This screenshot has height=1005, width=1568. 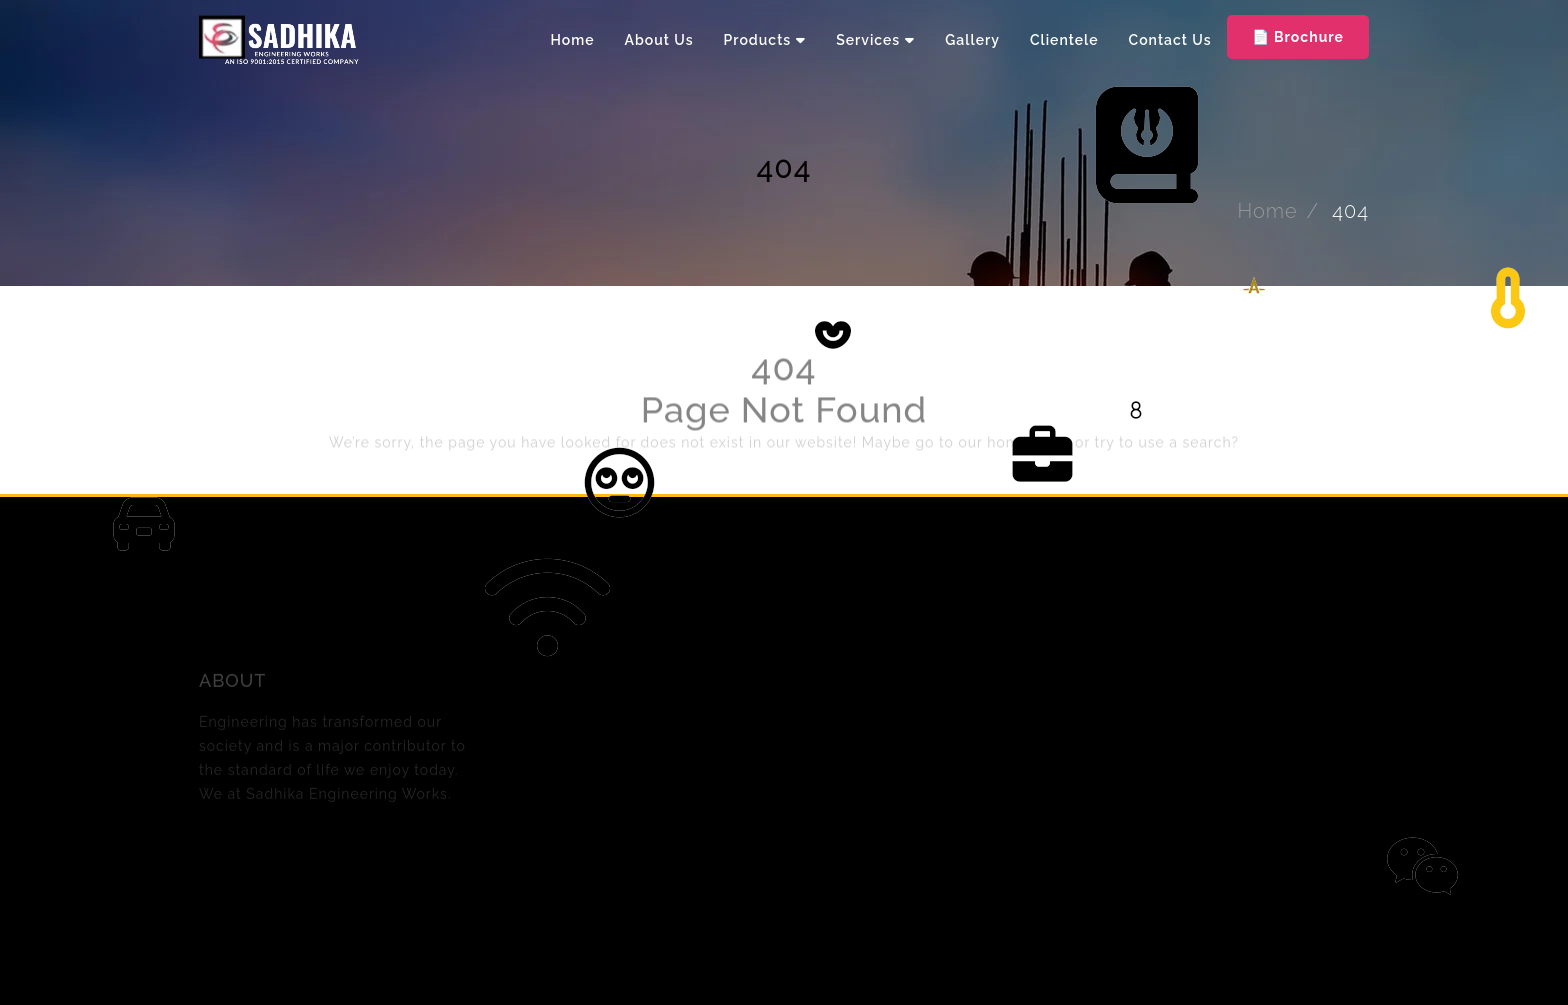 I want to click on access the journal of the whills or star wars lore reference, so click(x=1147, y=145).